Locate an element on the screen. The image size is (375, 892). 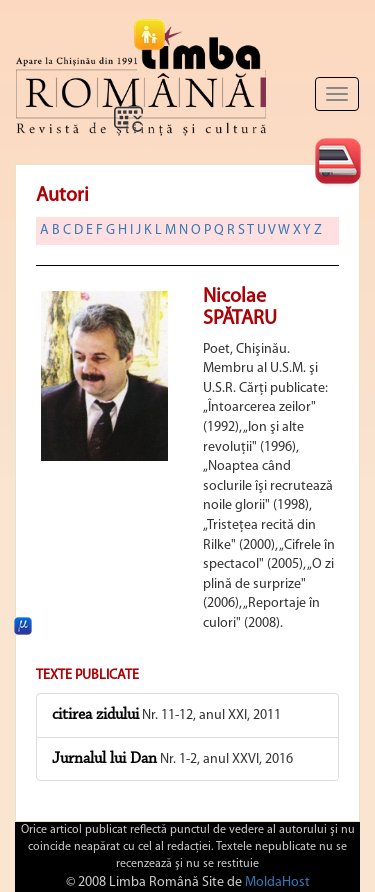
open the Micro app is located at coordinates (23, 626).